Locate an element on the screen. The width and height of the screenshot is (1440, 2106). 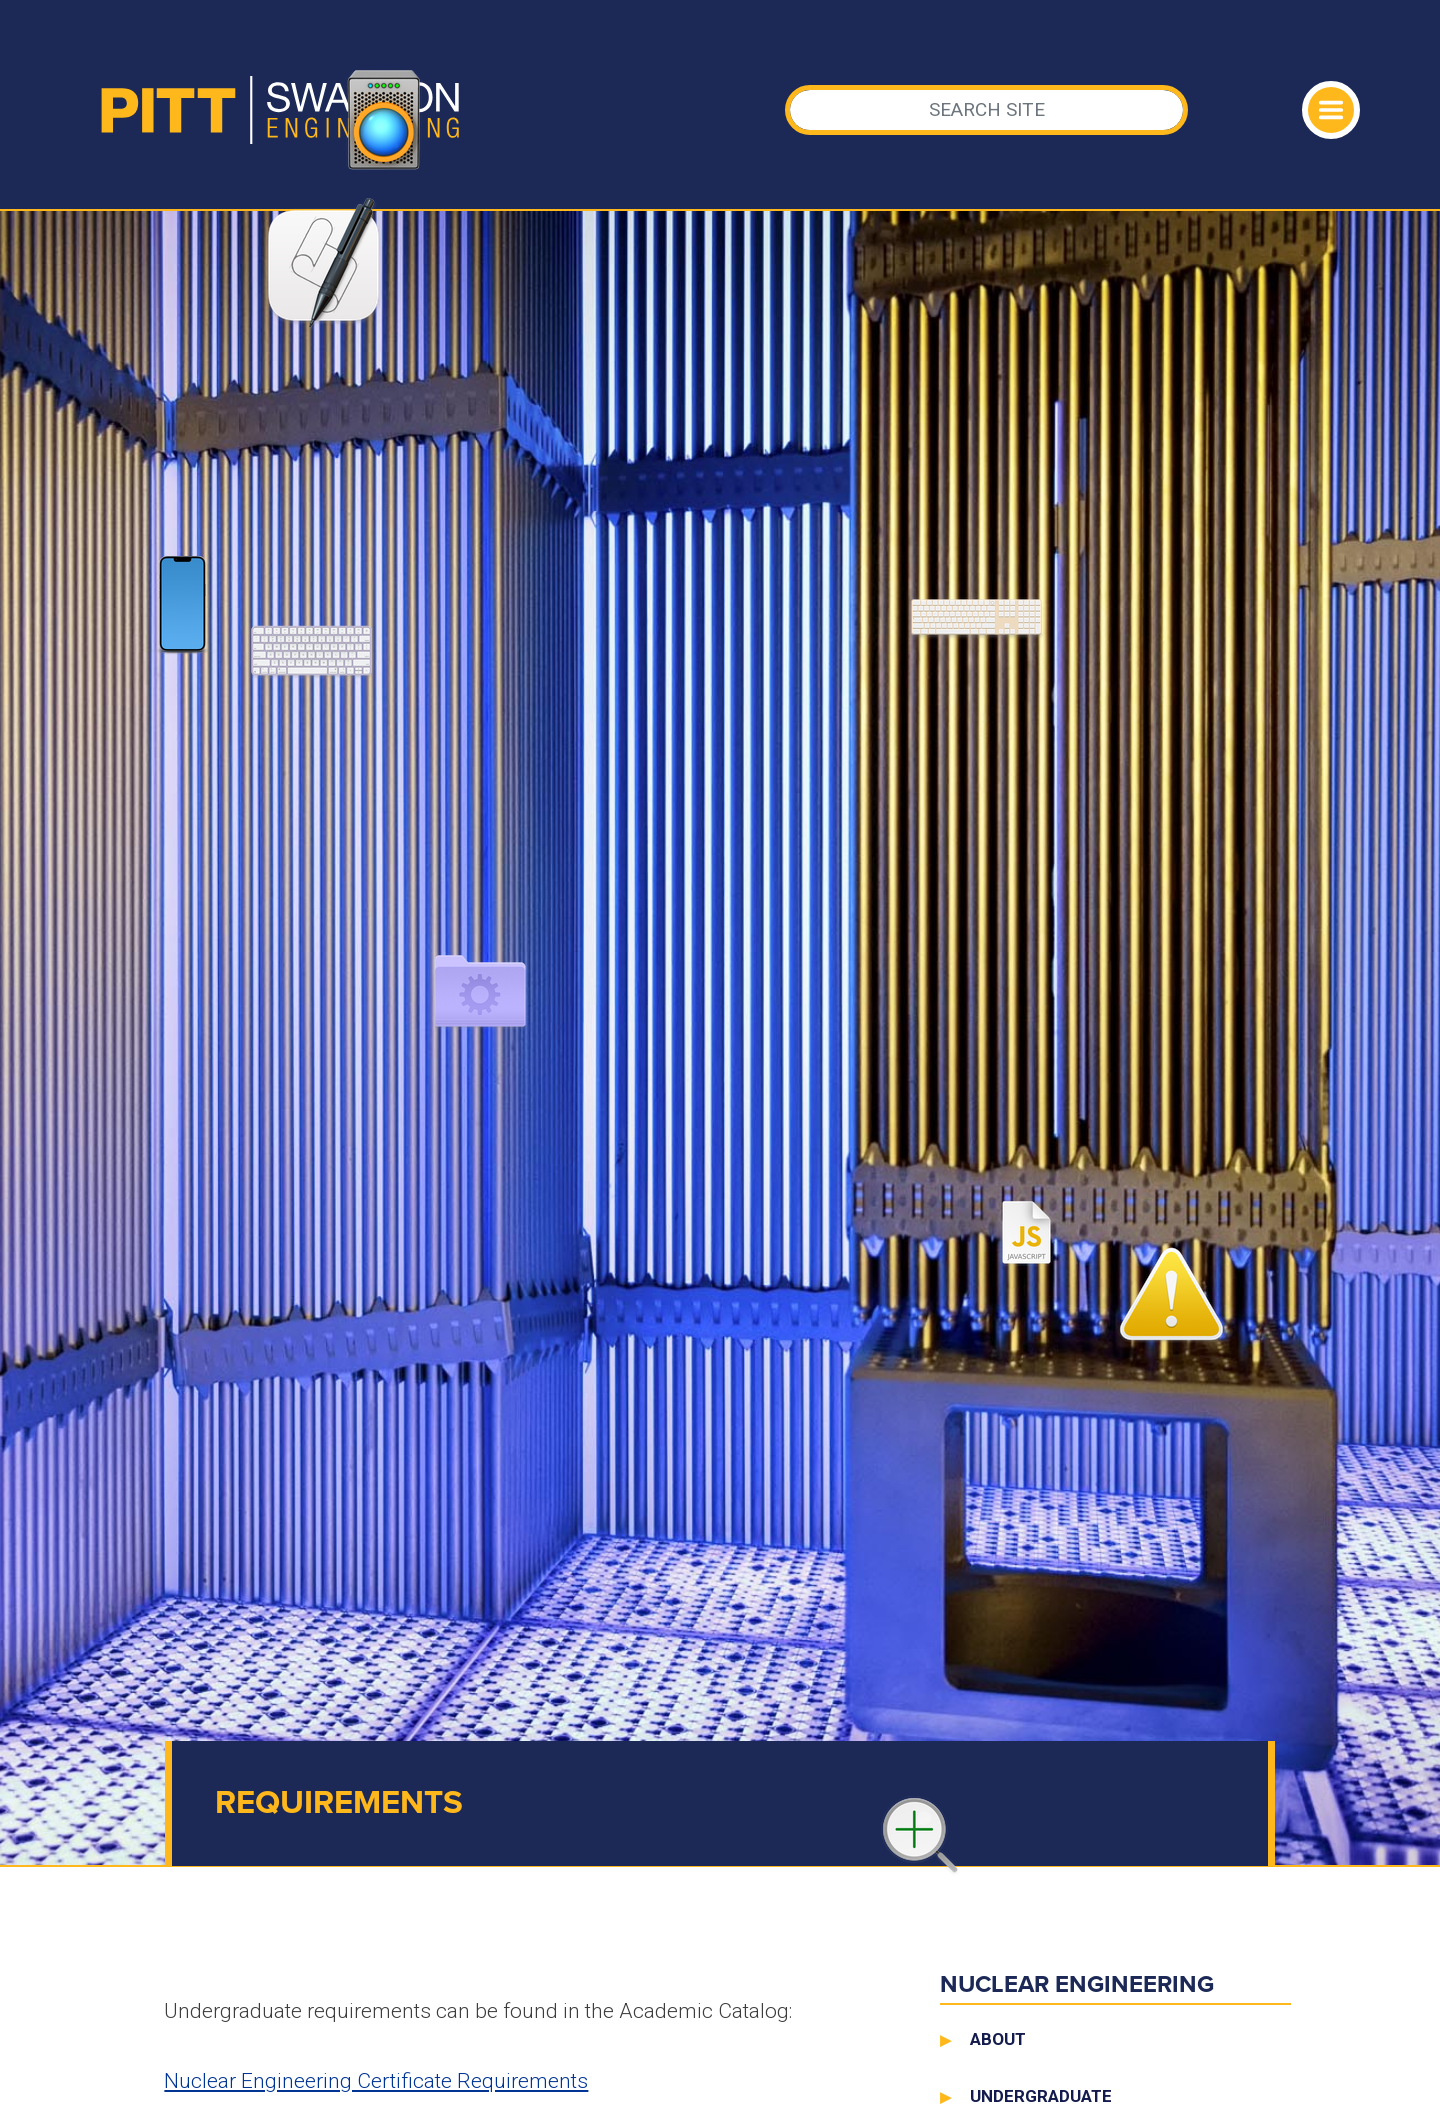
indicates a non-RAID configured storage device is located at coordinates (384, 120).